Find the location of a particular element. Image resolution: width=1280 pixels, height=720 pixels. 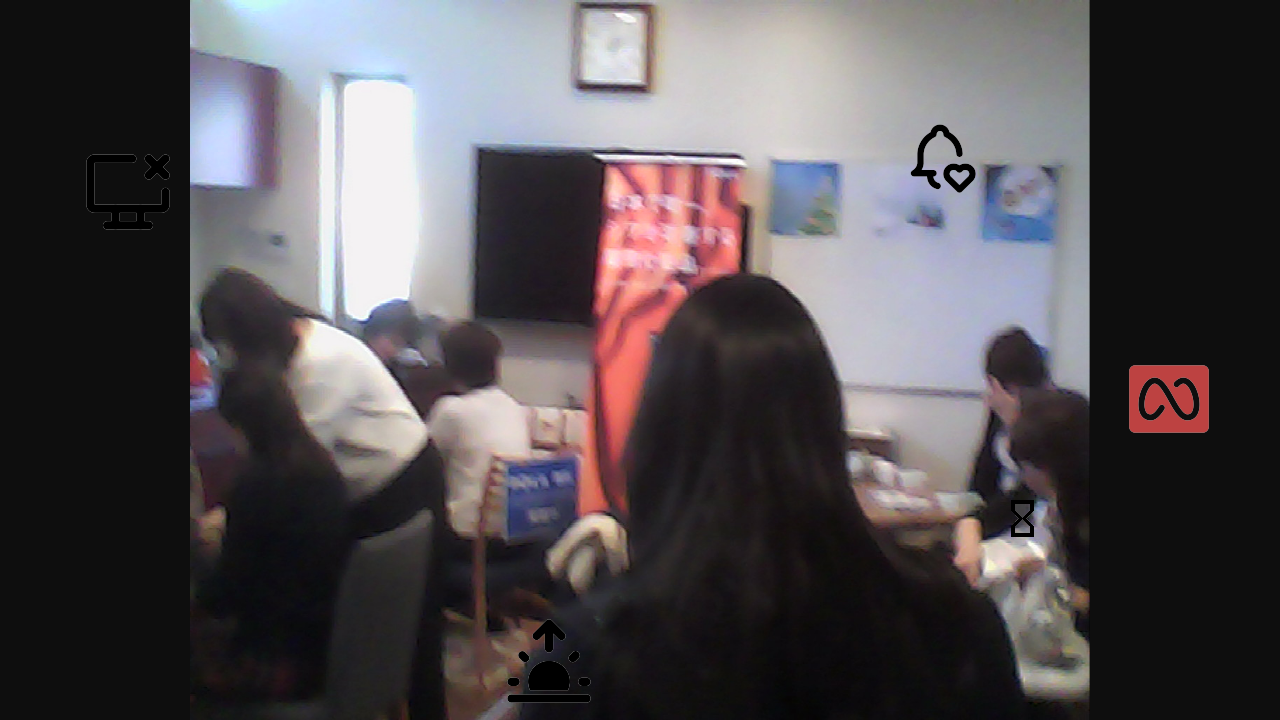

indicates a process is waiting or pending is located at coordinates (1022, 518).